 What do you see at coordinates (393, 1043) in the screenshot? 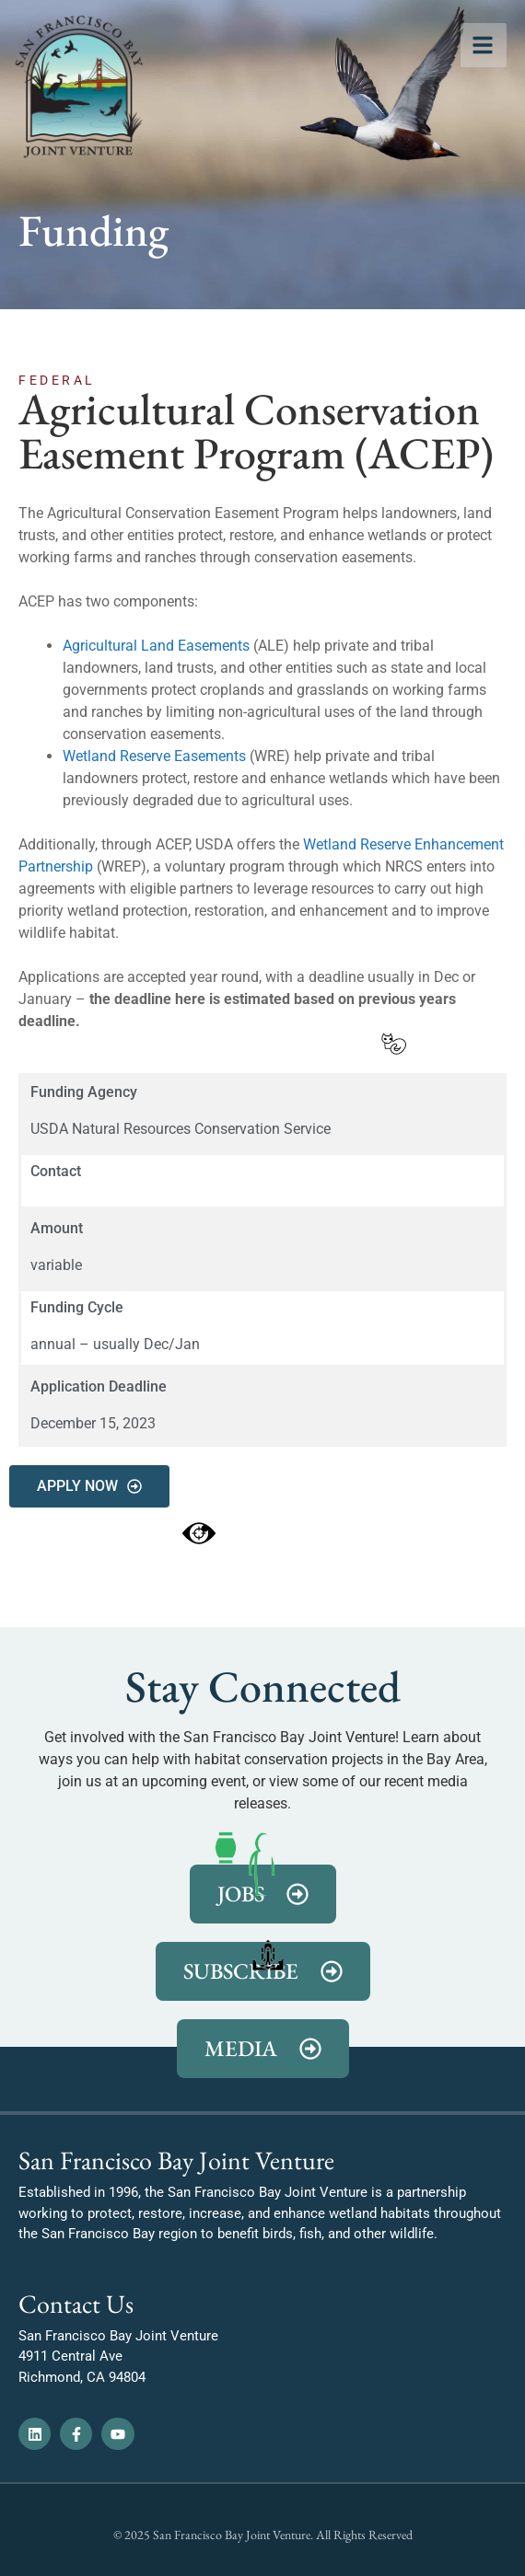
I see `decorative cat icon for pet-related content` at bounding box center [393, 1043].